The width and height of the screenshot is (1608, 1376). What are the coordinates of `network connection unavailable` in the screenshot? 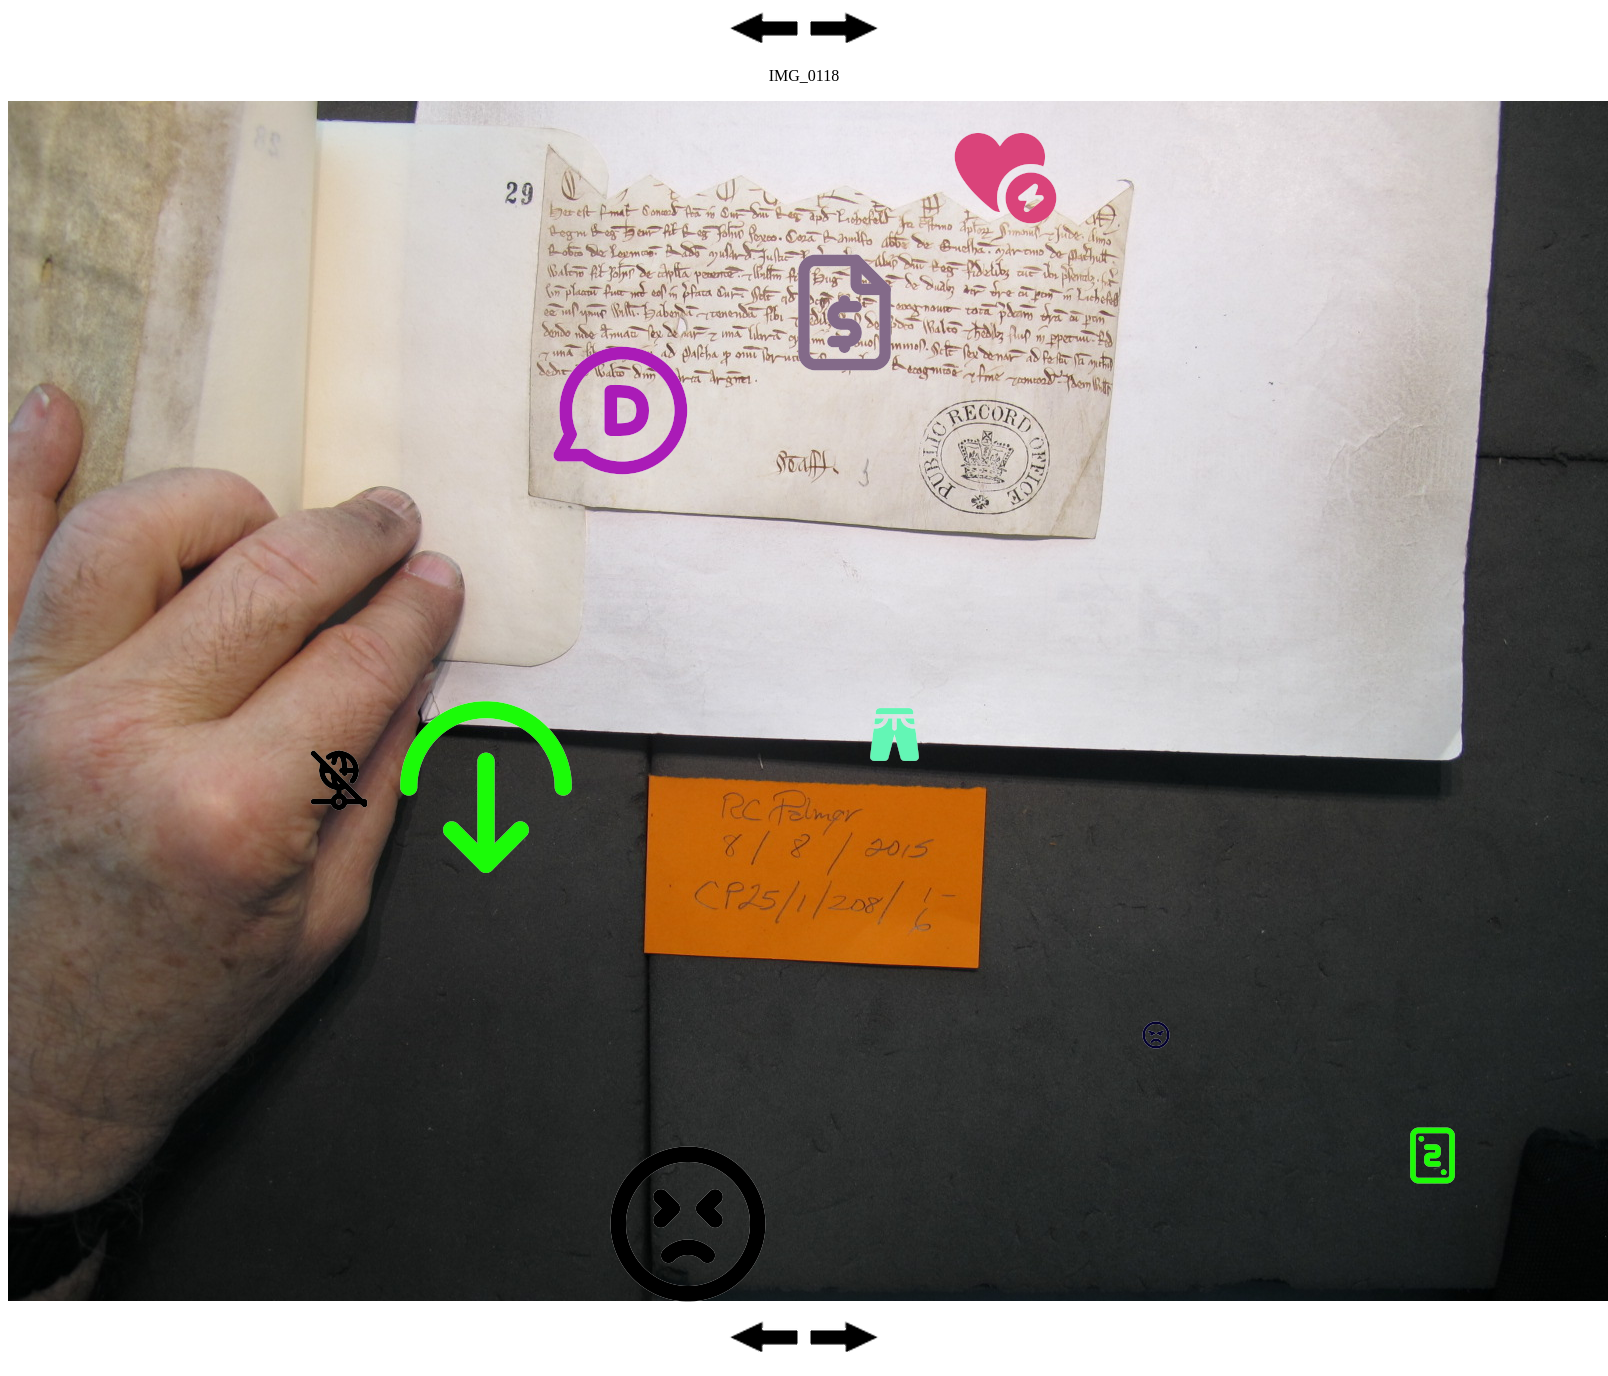 It's located at (339, 779).